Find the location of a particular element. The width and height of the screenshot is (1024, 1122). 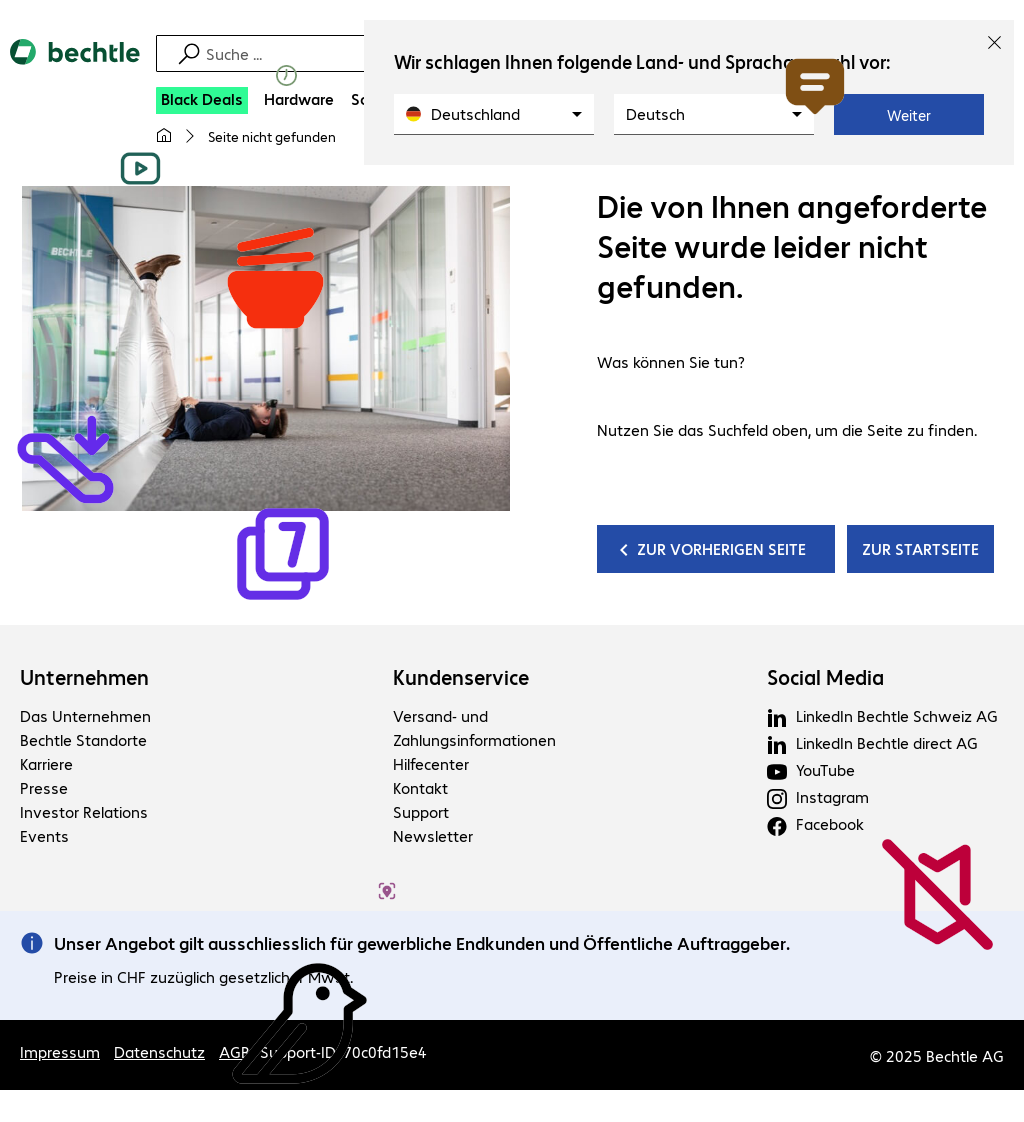

open YouTube app is located at coordinates (140, 168).